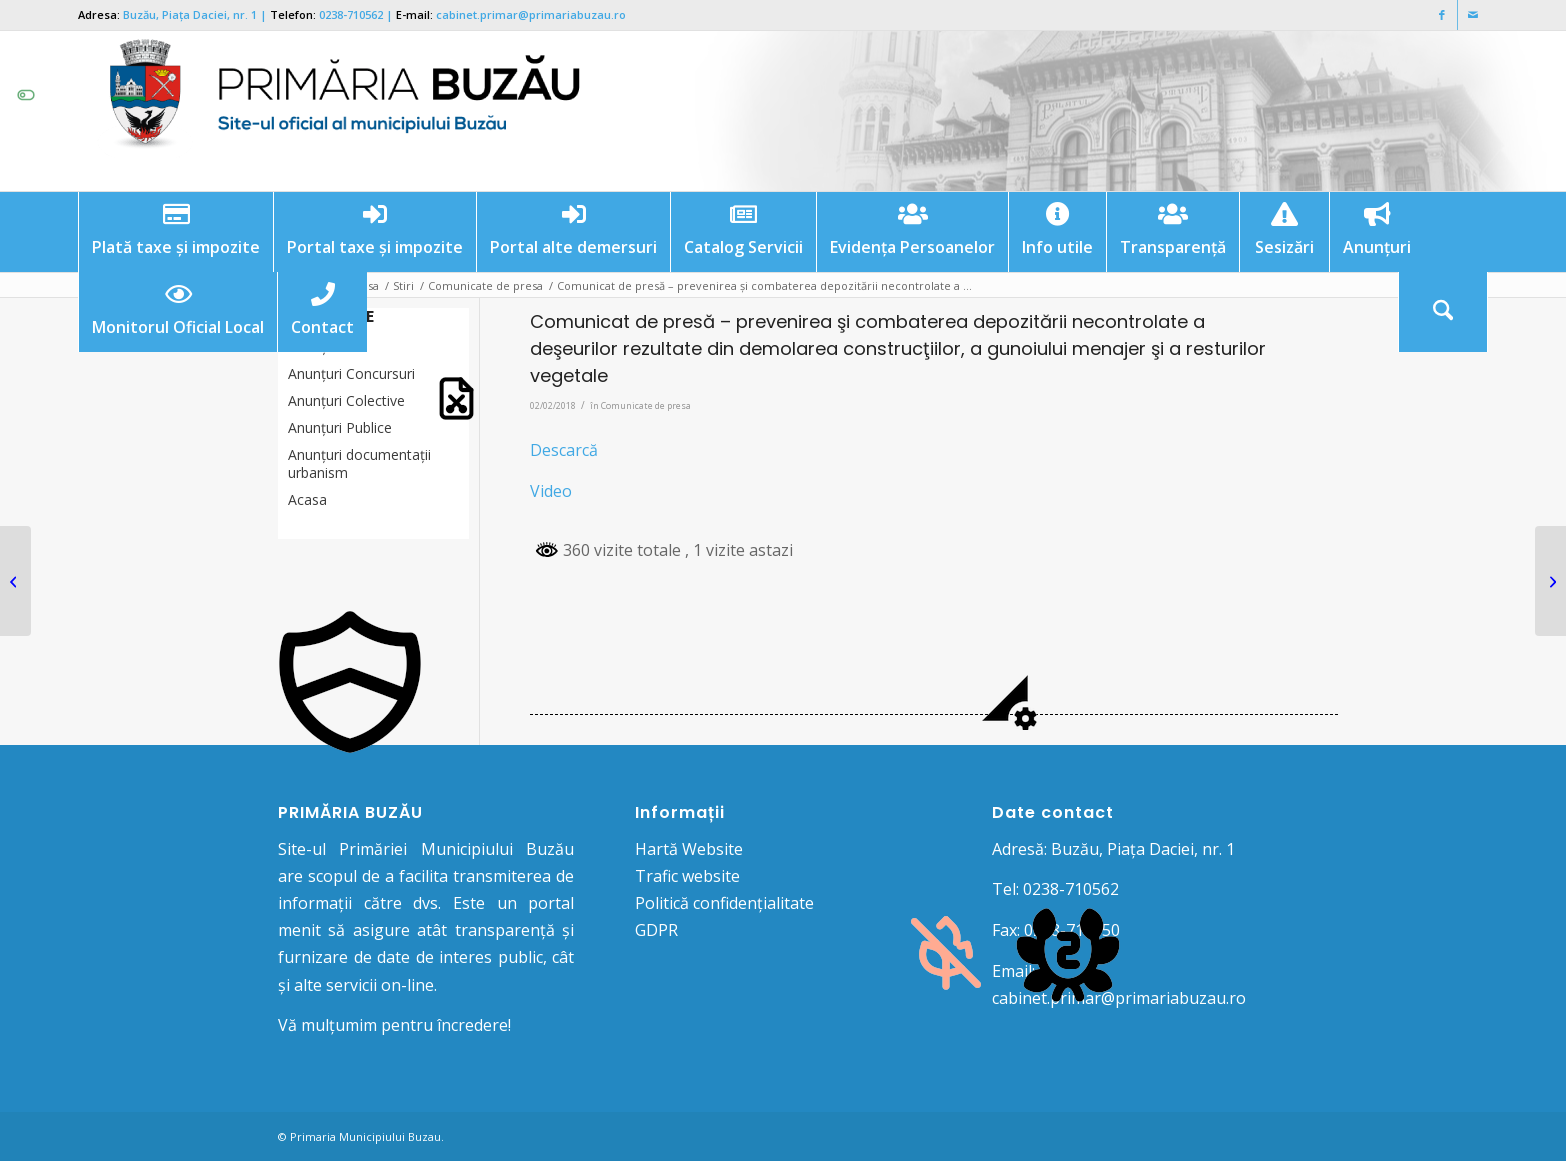 The image size is (1566, 1161). I want to click on cut or remove a file, so click(456, 398).